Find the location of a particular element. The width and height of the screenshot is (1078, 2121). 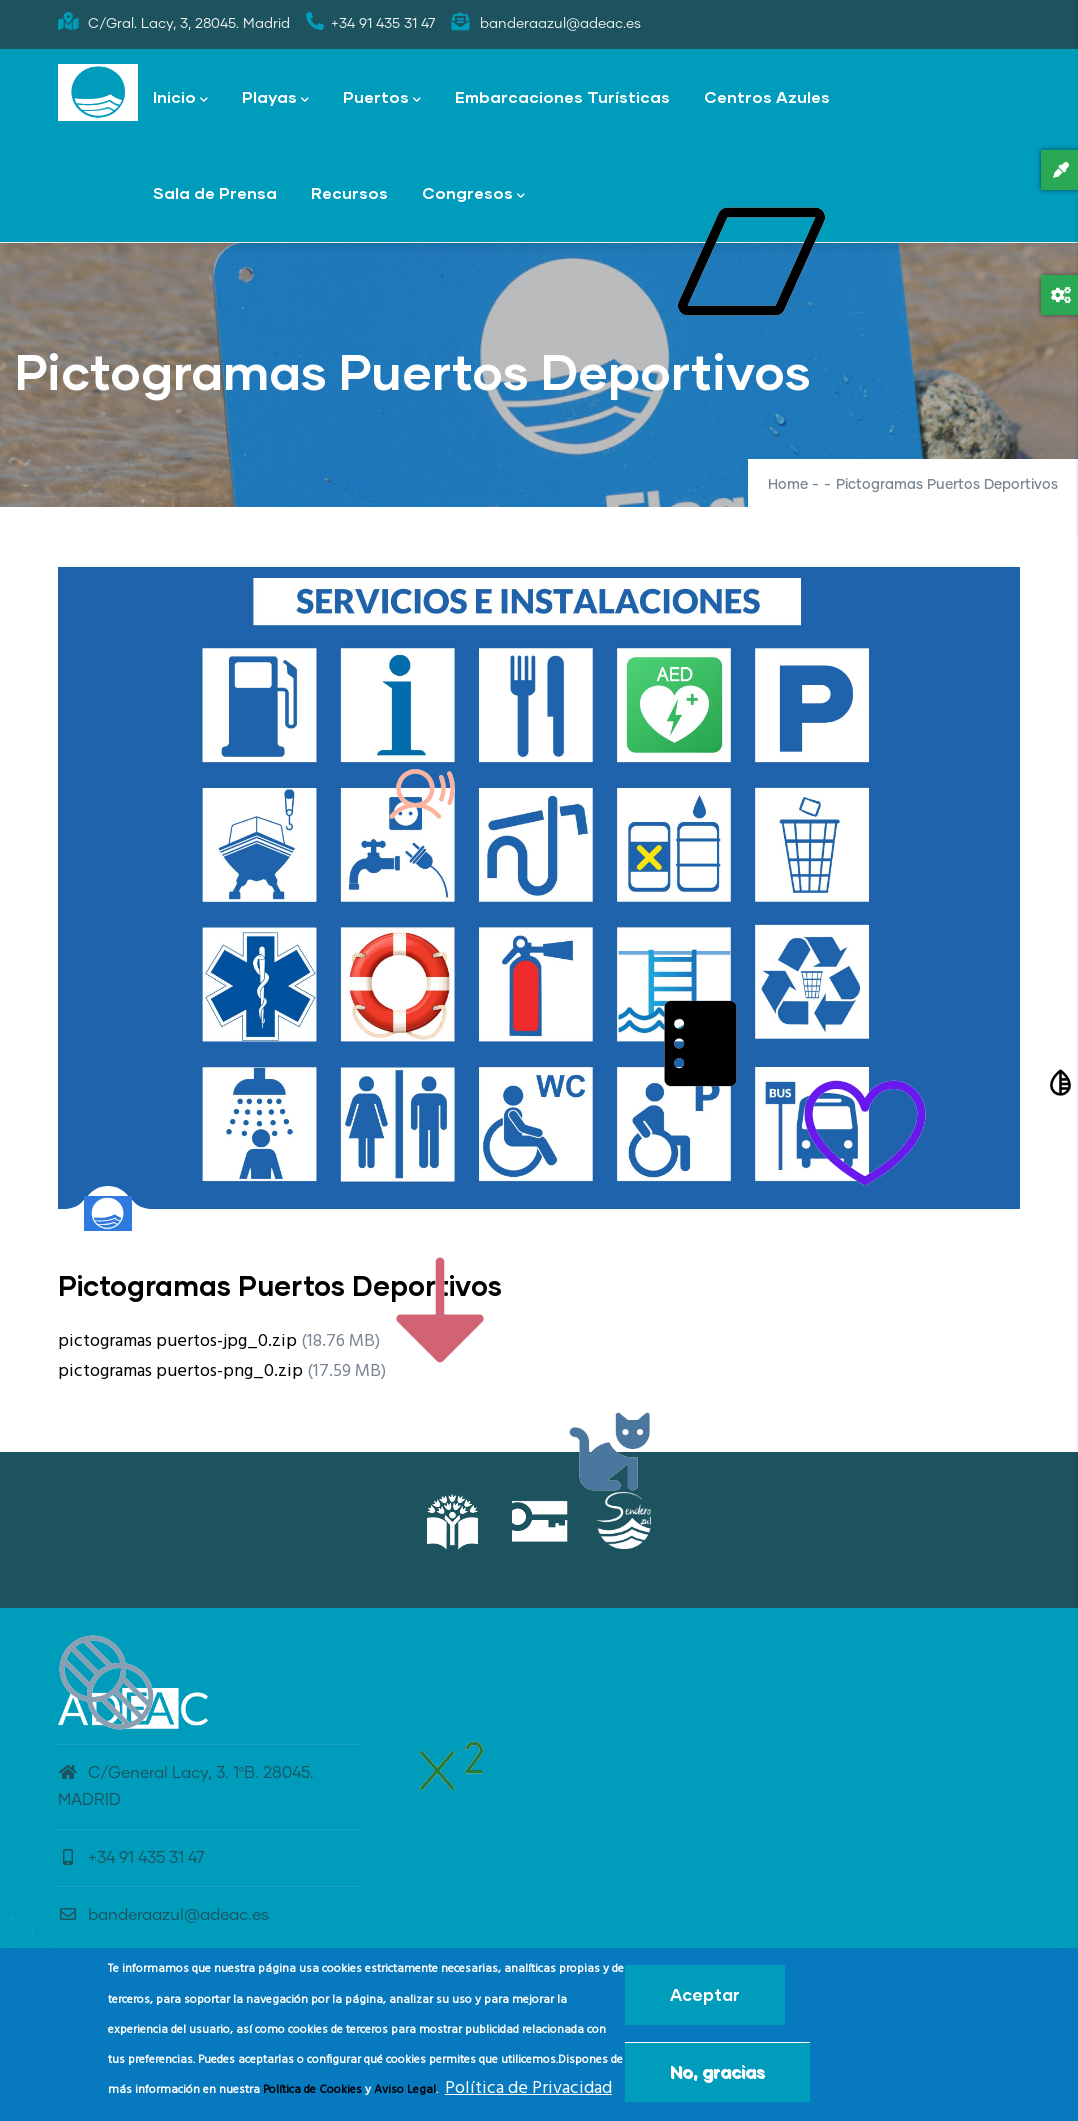

user is speaking or broadcasting audio is located at coordinates (421, 794).